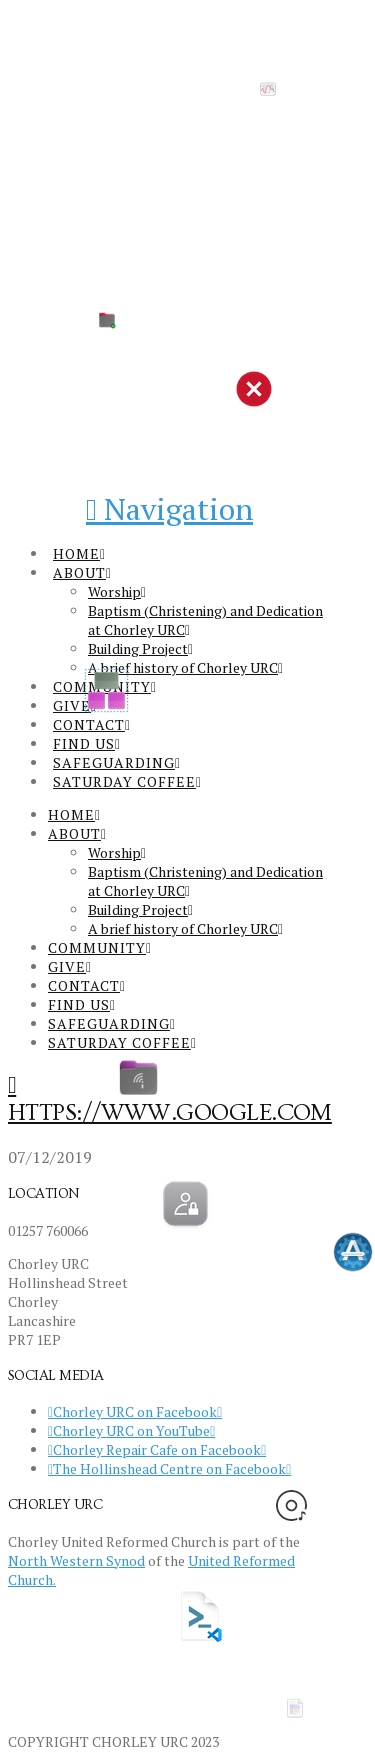 This screenshot has width=375, height=1759. Describe the element at coordinates (107, 320) in the screenshot. I see `create a new folder` at that location.